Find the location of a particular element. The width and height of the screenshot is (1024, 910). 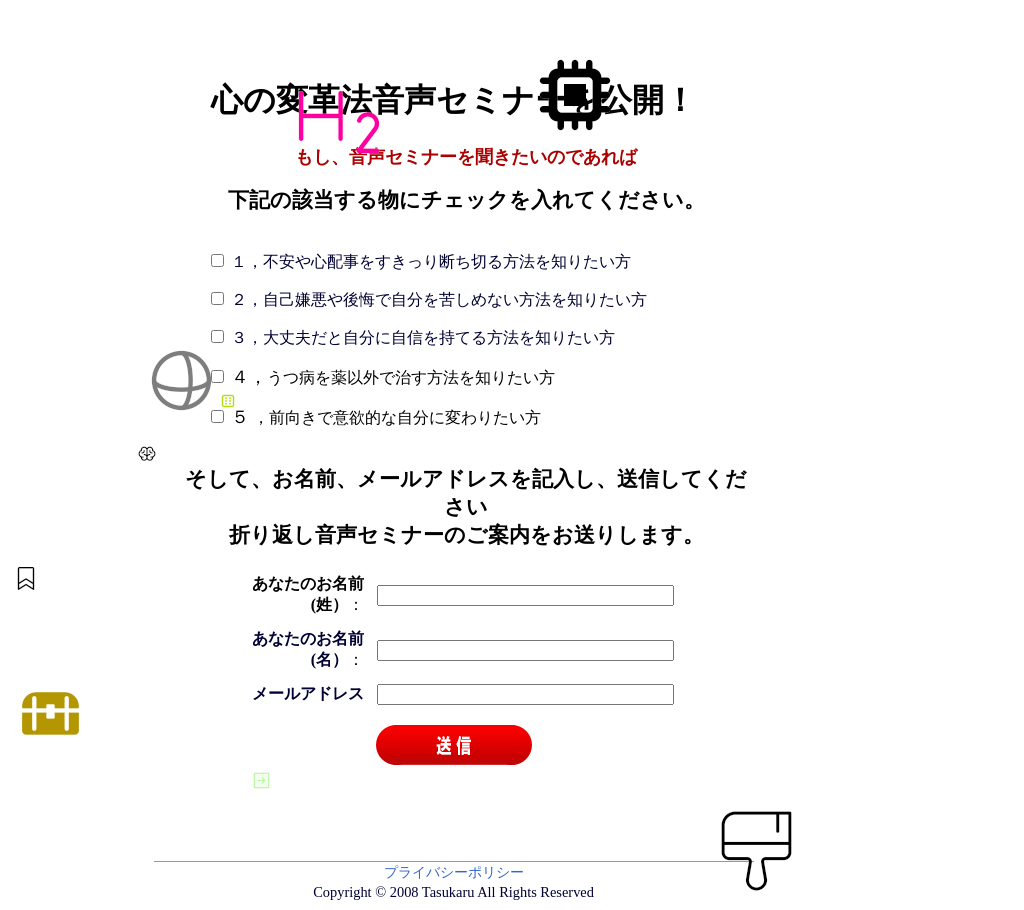

view hardware or processor information is located at coordinates (575, 95).